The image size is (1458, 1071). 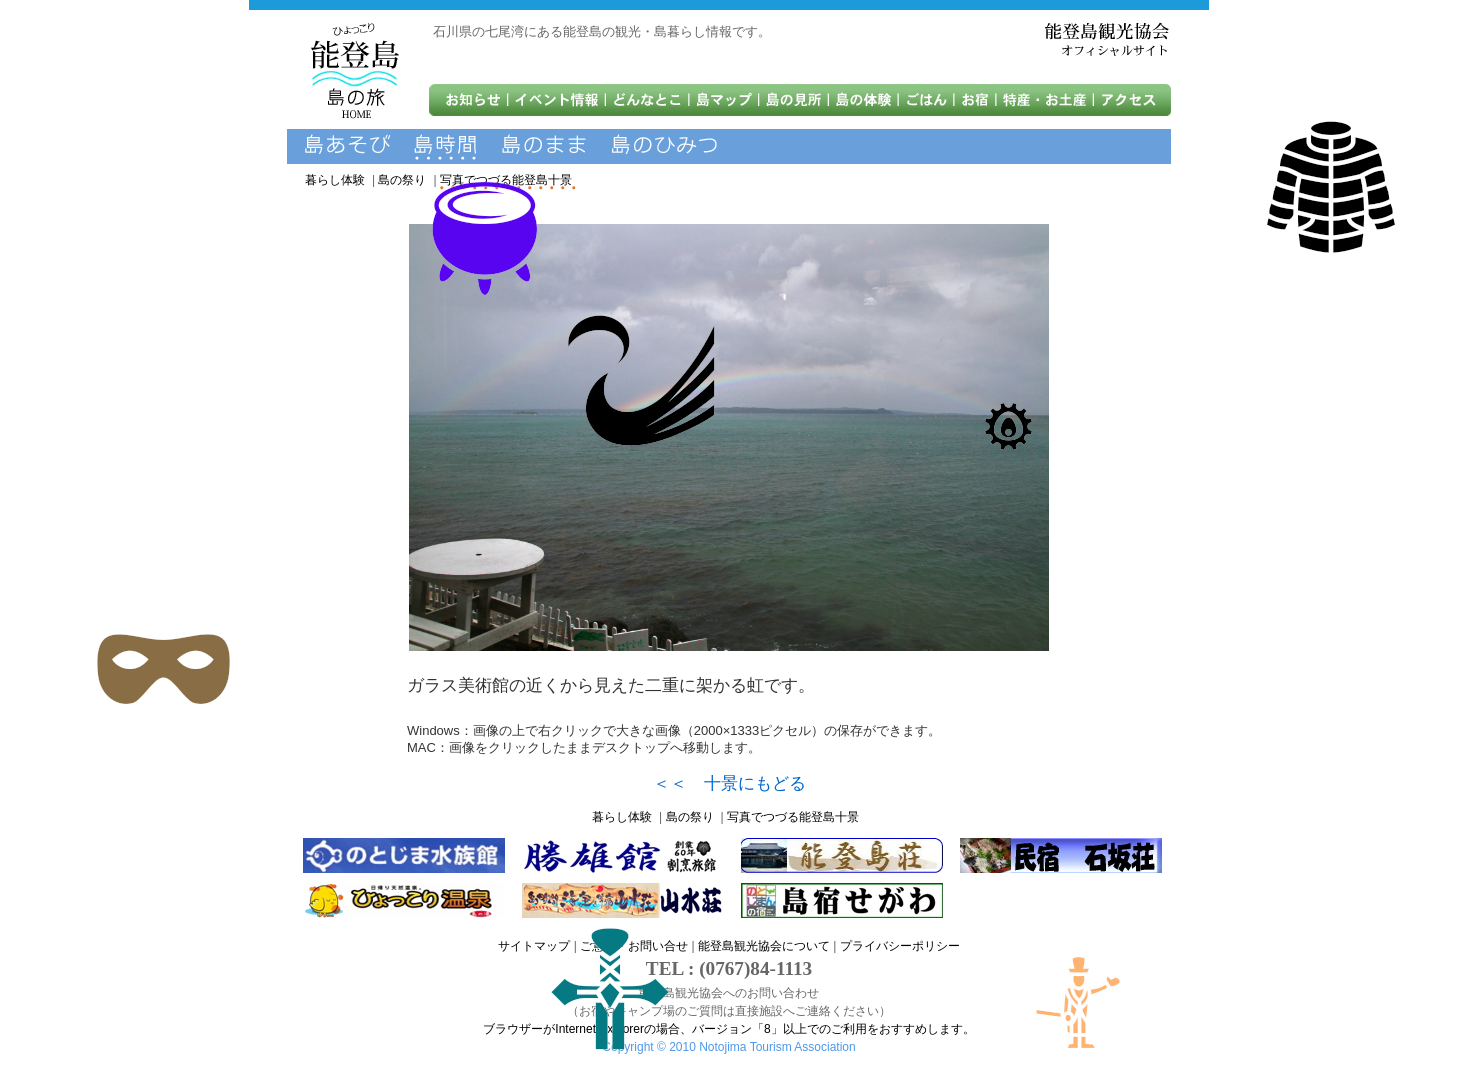 What do you see at coordinates (1079, 1002) in the screenshot?
I see `circus or entertainment category` at bounding box center [1079, 1002].